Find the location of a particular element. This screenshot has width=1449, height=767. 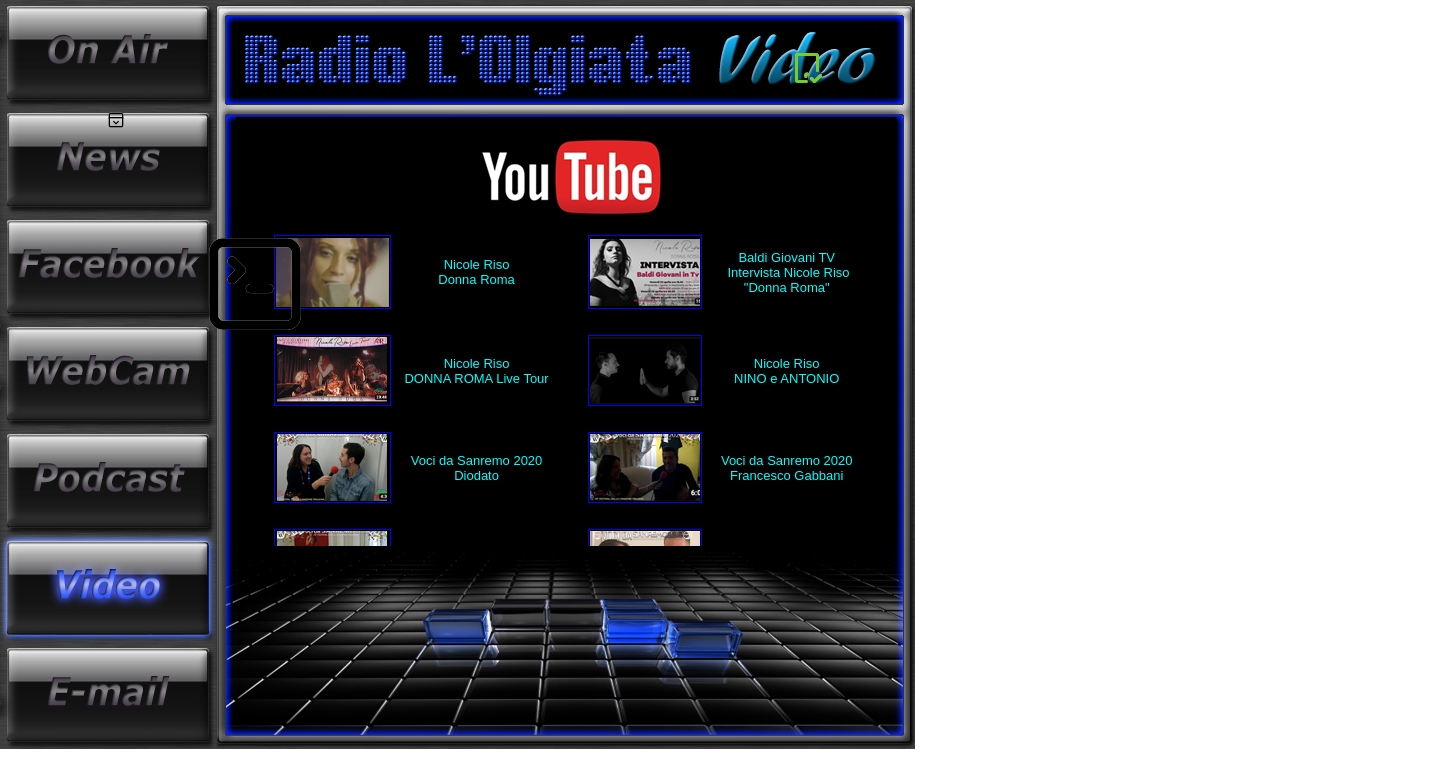

open terminal or command line interface is located at coordinates (255, 284).